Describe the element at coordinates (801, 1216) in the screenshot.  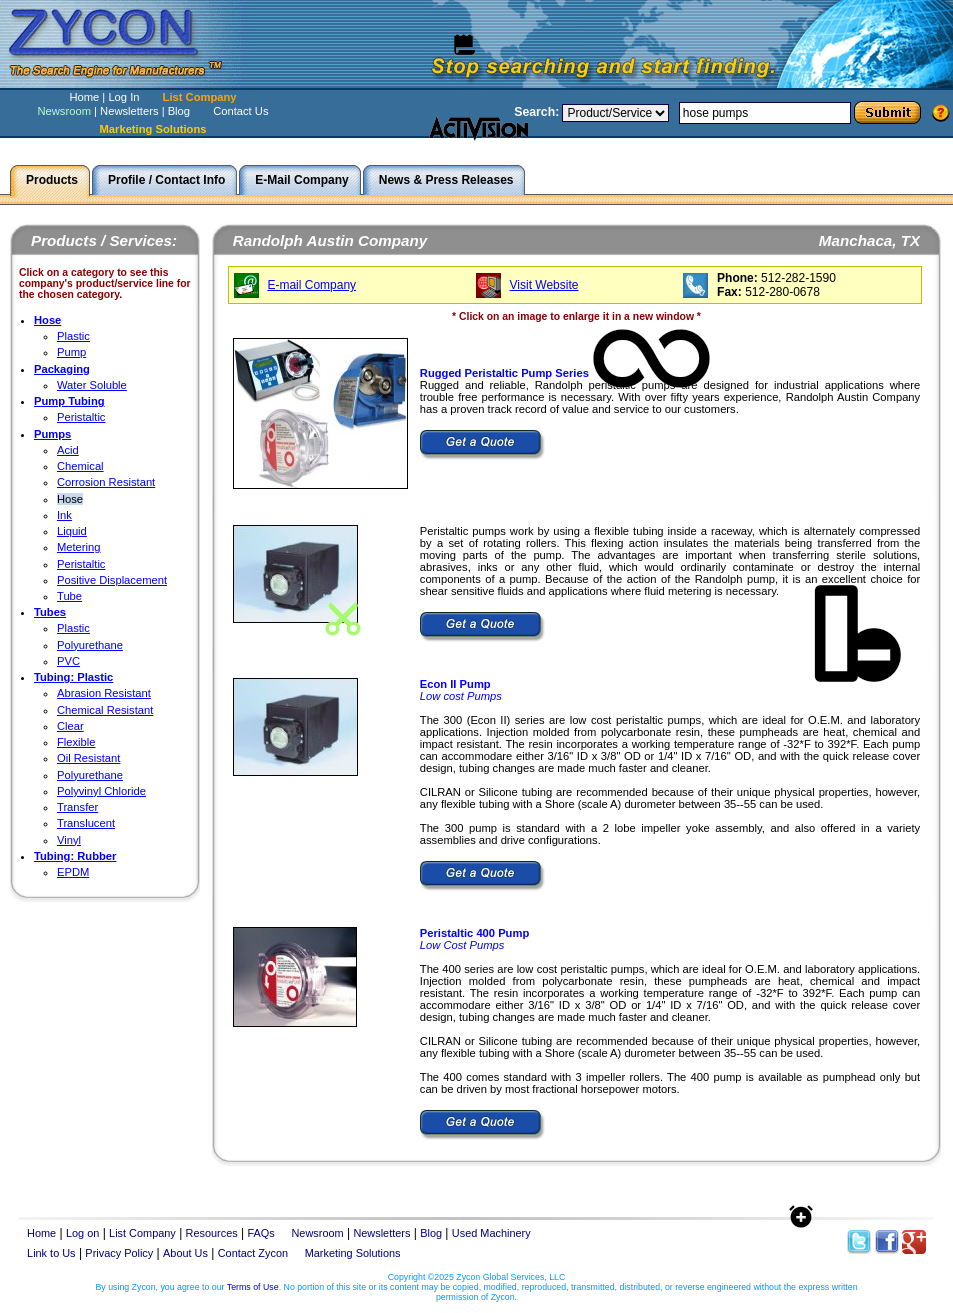
I see `add a new alarm` at that location.